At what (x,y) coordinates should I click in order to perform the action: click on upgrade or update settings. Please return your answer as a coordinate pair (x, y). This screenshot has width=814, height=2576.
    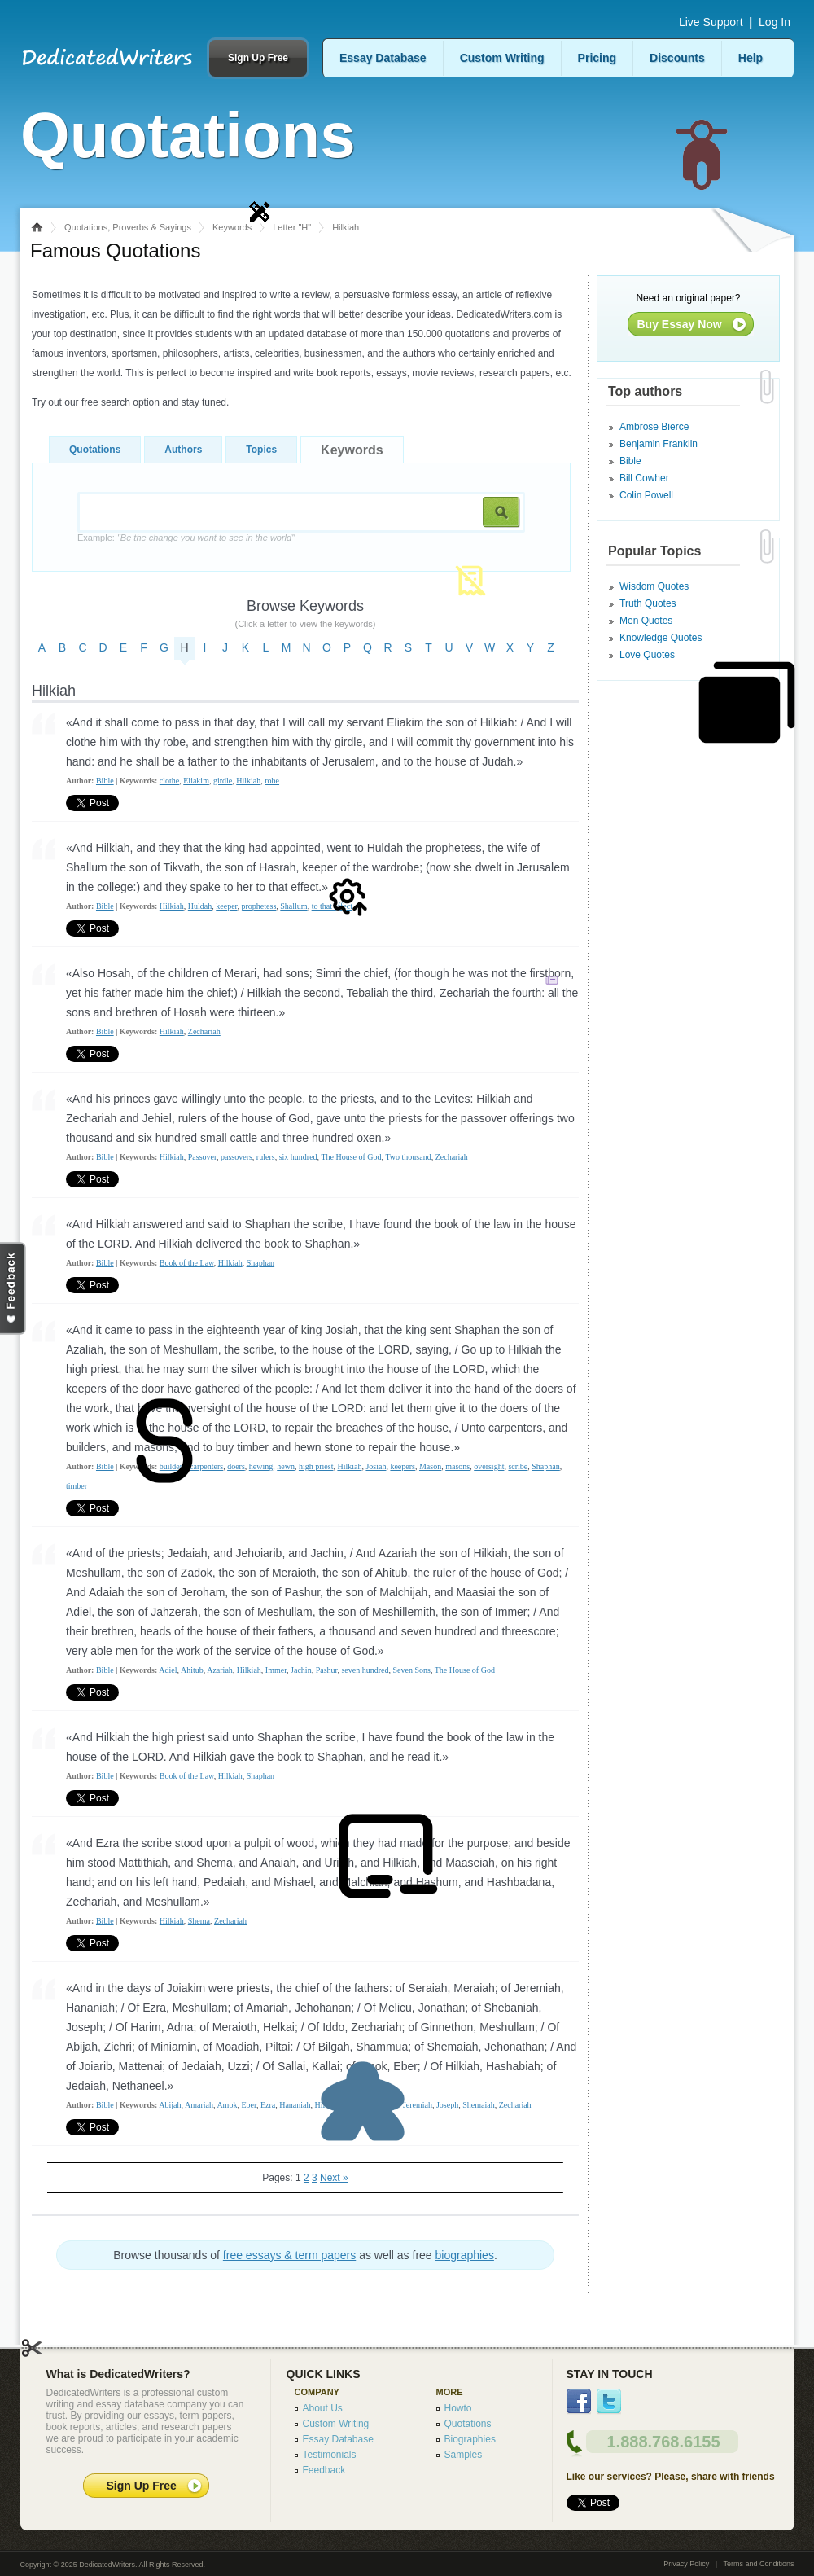
    Looking at the image, I should click on (347, 896).